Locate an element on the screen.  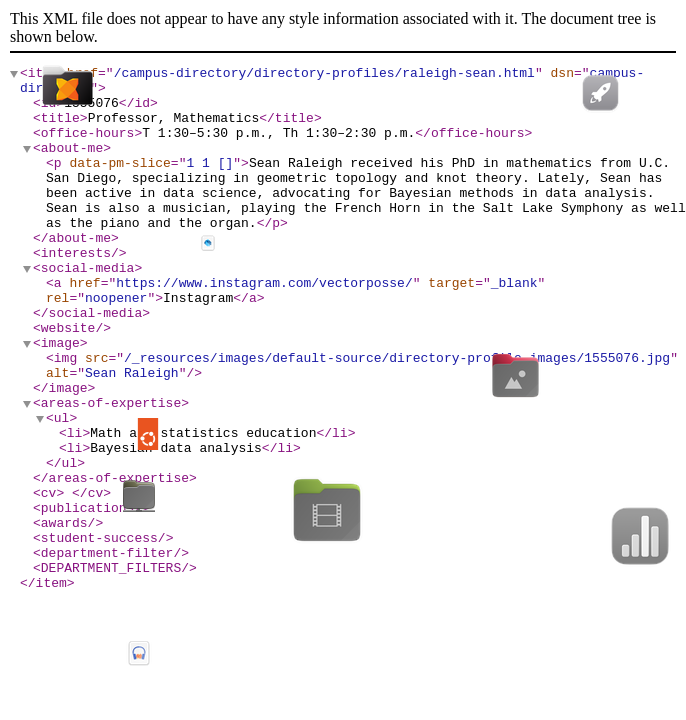
access files stored on a remote server is located at coordinates (139, 496).